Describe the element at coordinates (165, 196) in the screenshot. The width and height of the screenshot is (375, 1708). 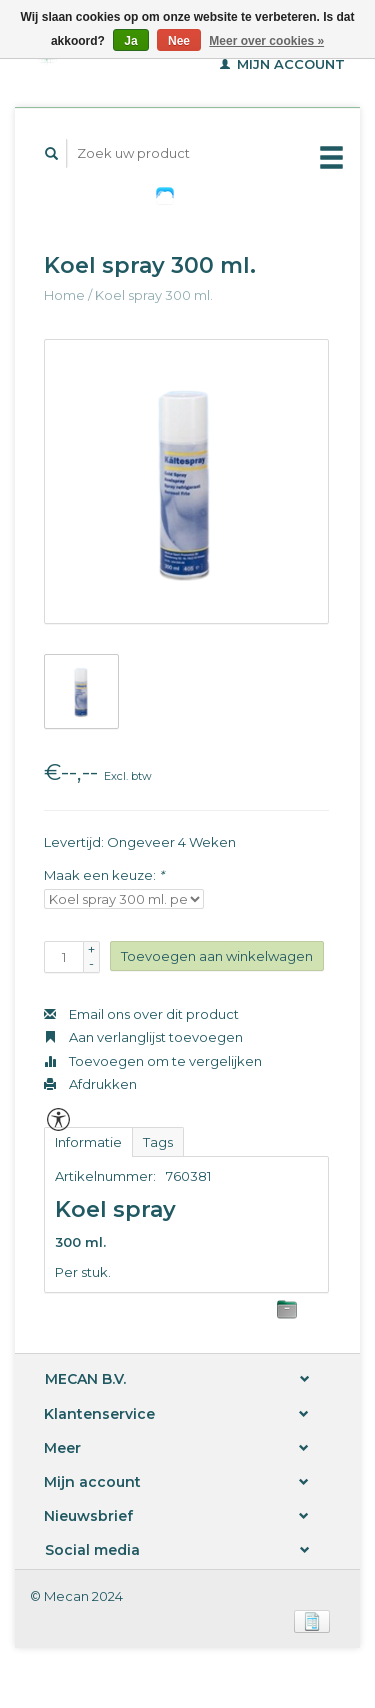
I see `access iCloud account settings` at that location.